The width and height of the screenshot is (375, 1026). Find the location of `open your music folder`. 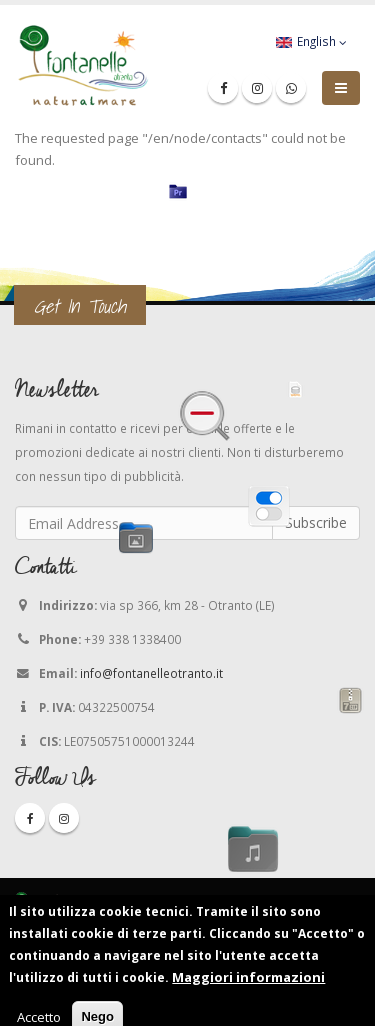

open your music folder is located at coordinates (253, 849).